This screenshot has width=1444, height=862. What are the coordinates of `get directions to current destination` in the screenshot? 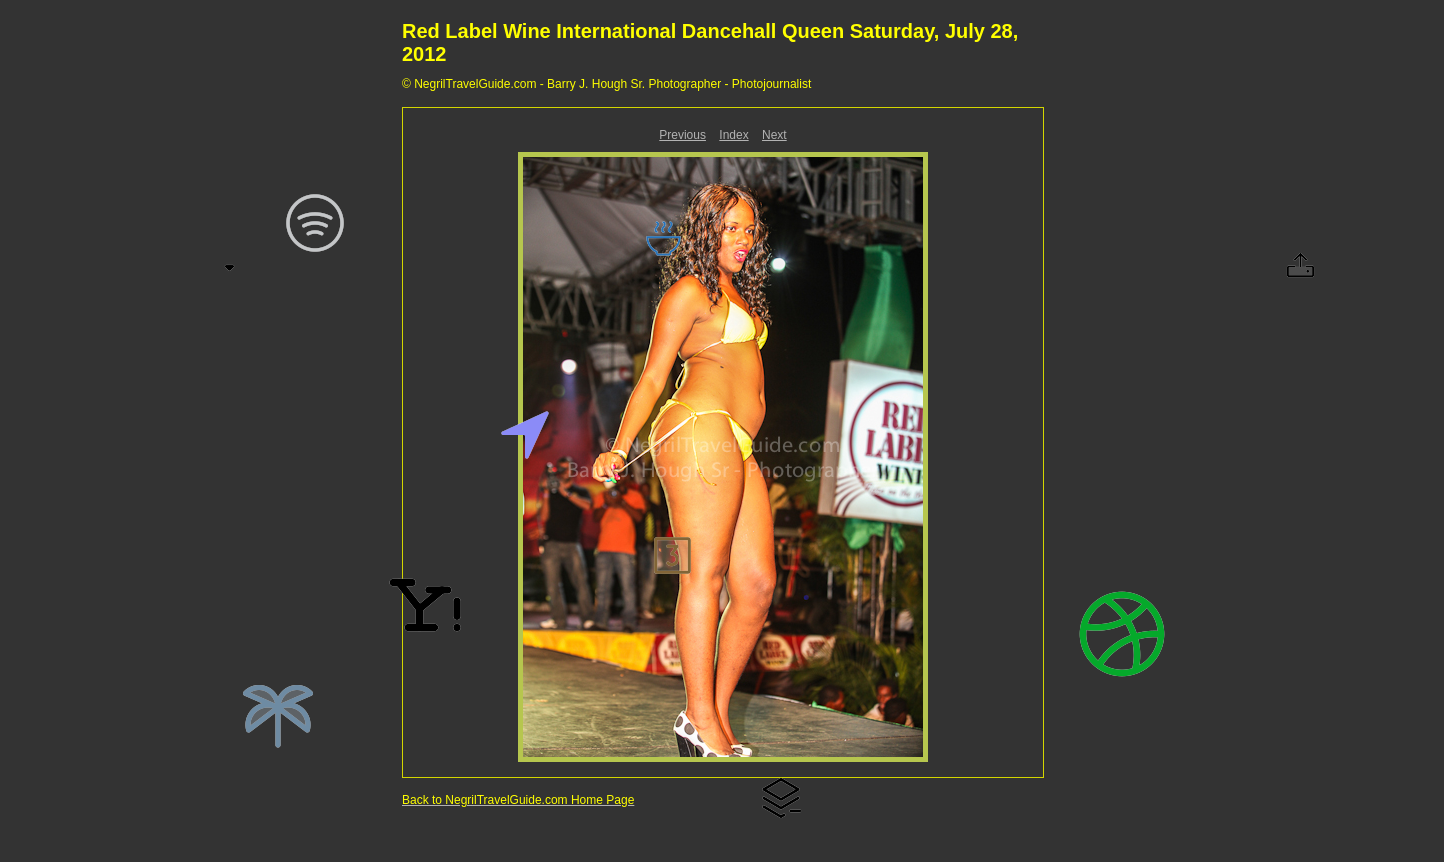 It's located at (525, 435).